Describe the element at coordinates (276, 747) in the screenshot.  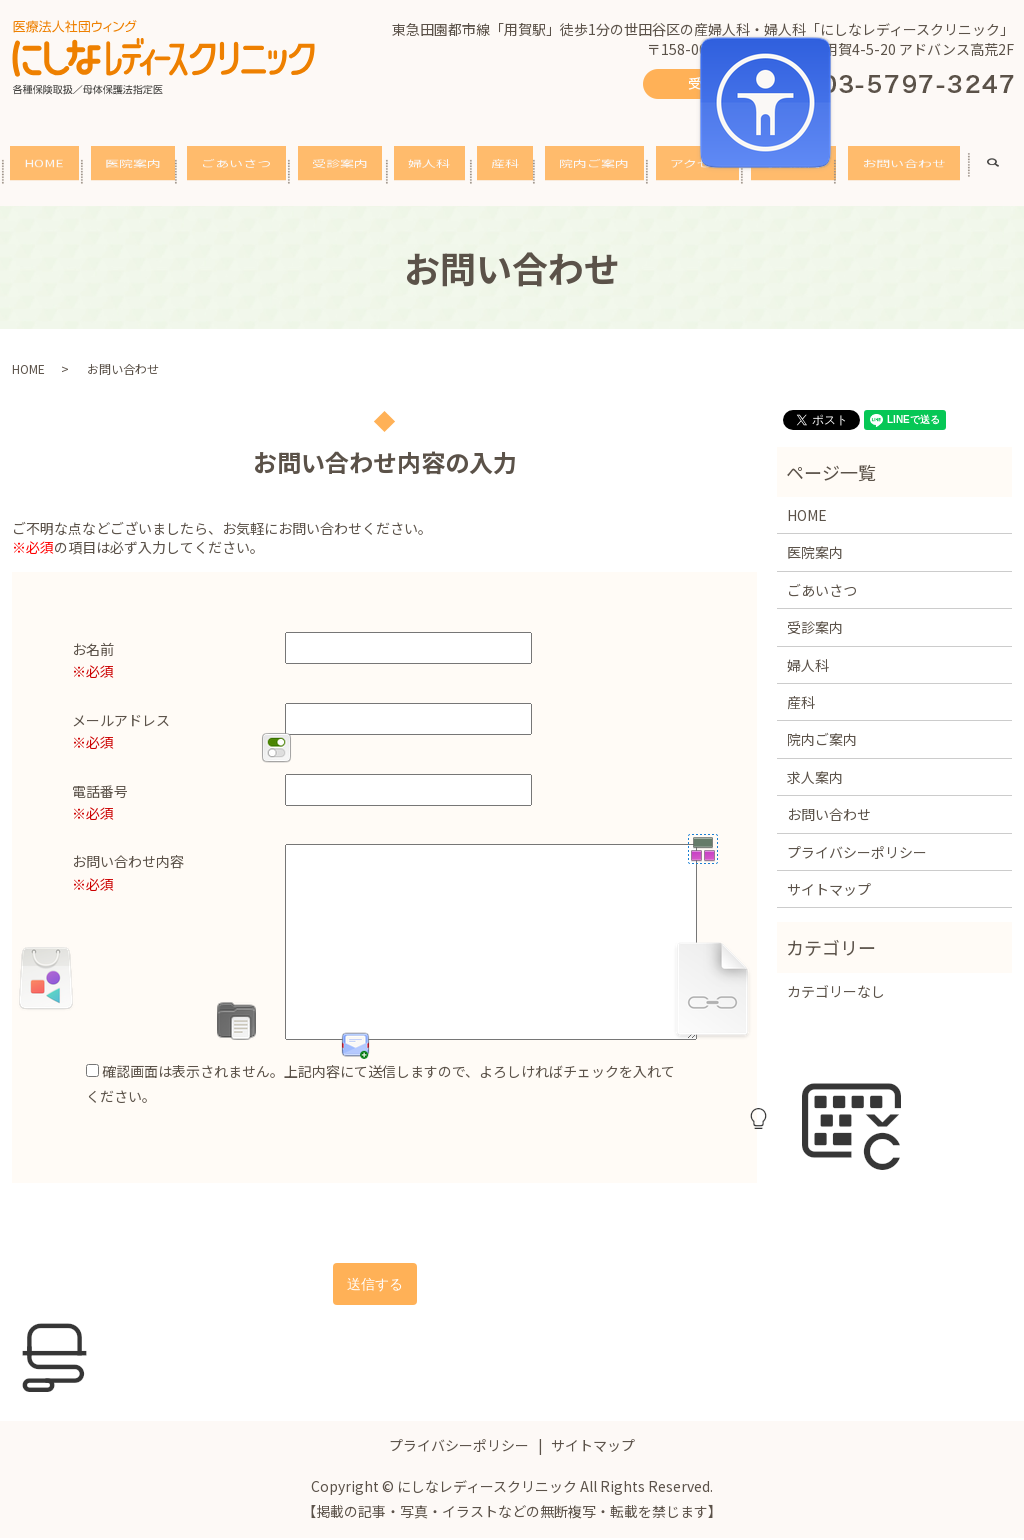
I see `open gnome tweaks settings` at that location.